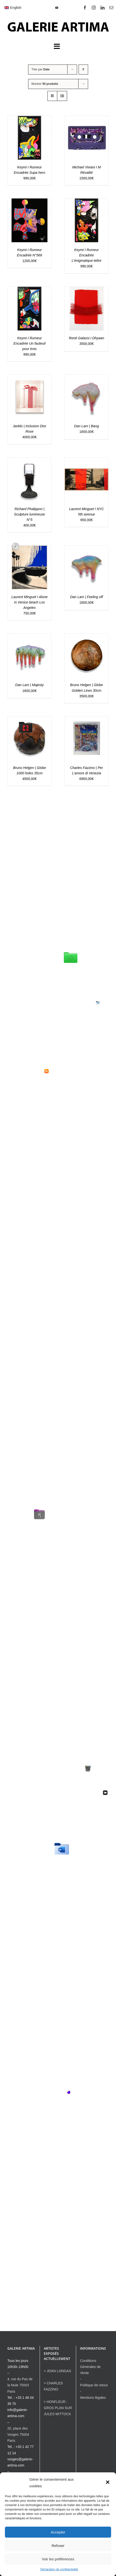  What do you see at coordinates (25, 727) in the screenshot?
I see `open nusantara project files folder` at bounding box center [25, 727].